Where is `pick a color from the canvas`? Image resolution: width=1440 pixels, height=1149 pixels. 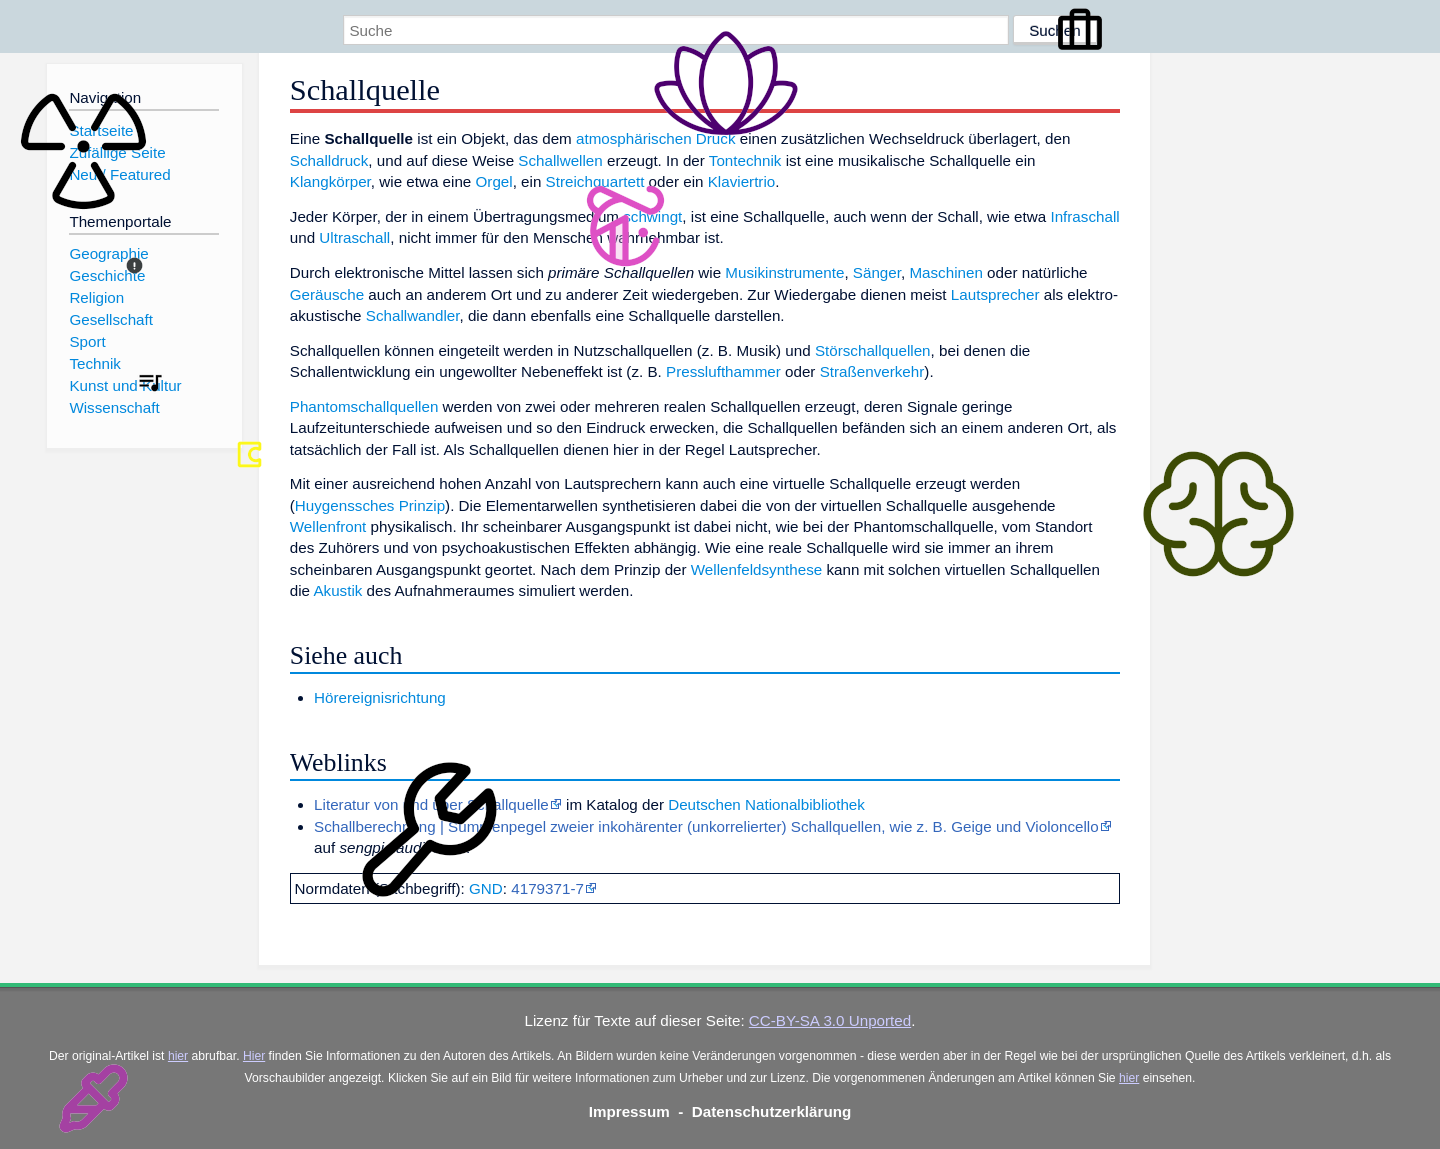 pick a color from the canvas is located at coordinates (93, 1098).